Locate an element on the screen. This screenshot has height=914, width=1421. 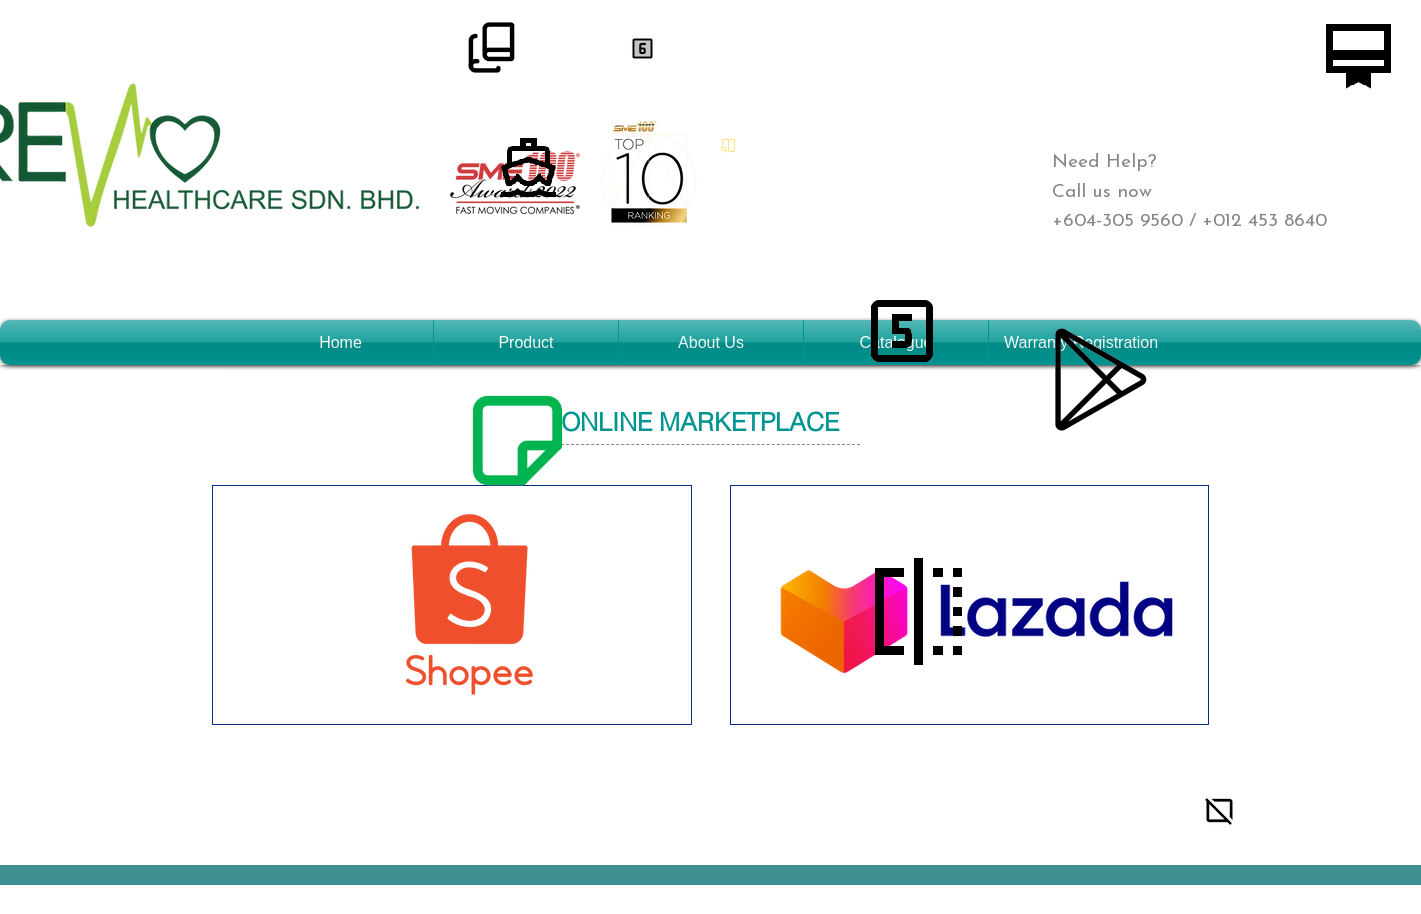
indicates browser not supported is located at coordinates (1219, 810).